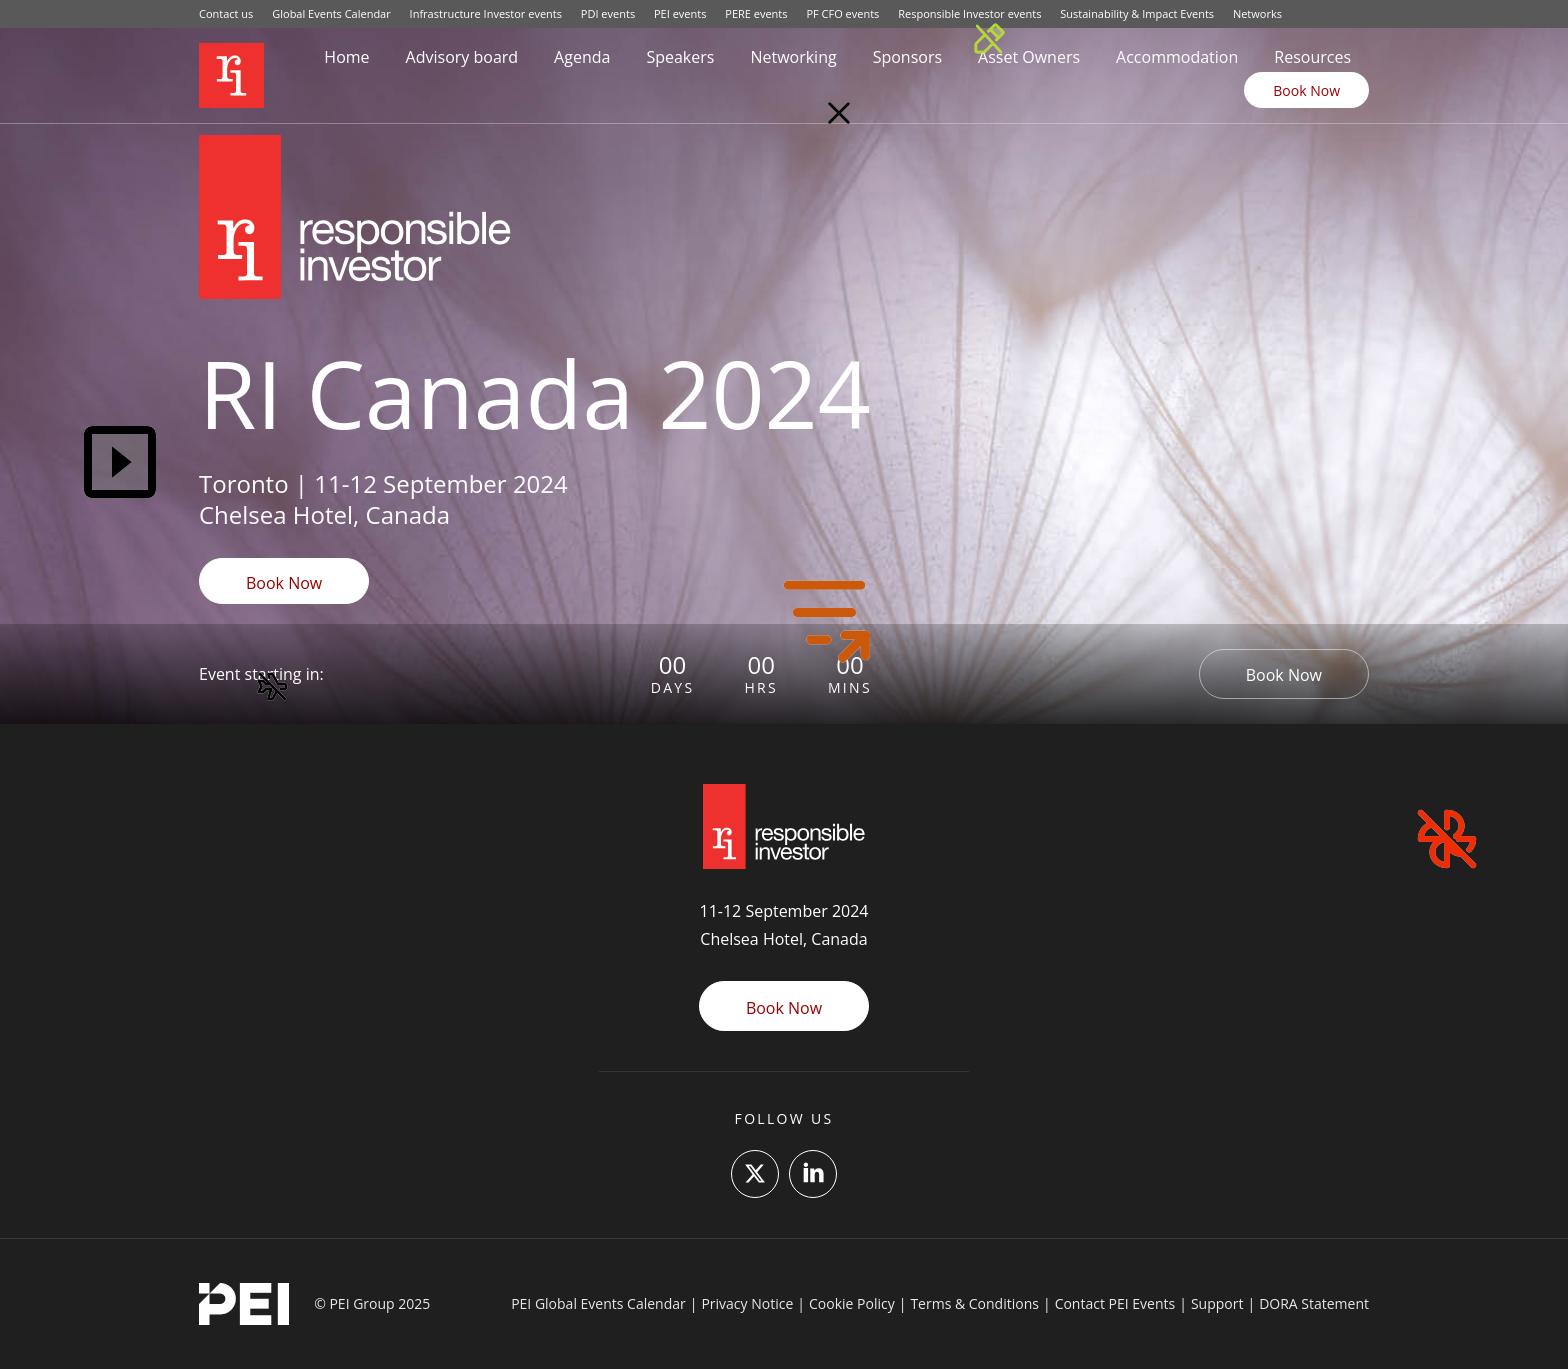 Image resolution: width=1568 pixels, height=1369 pixels. Describe the element at coordinates (1447, 839) in the screenshot. I see `wind energy source disabled or unavailable` at that location.